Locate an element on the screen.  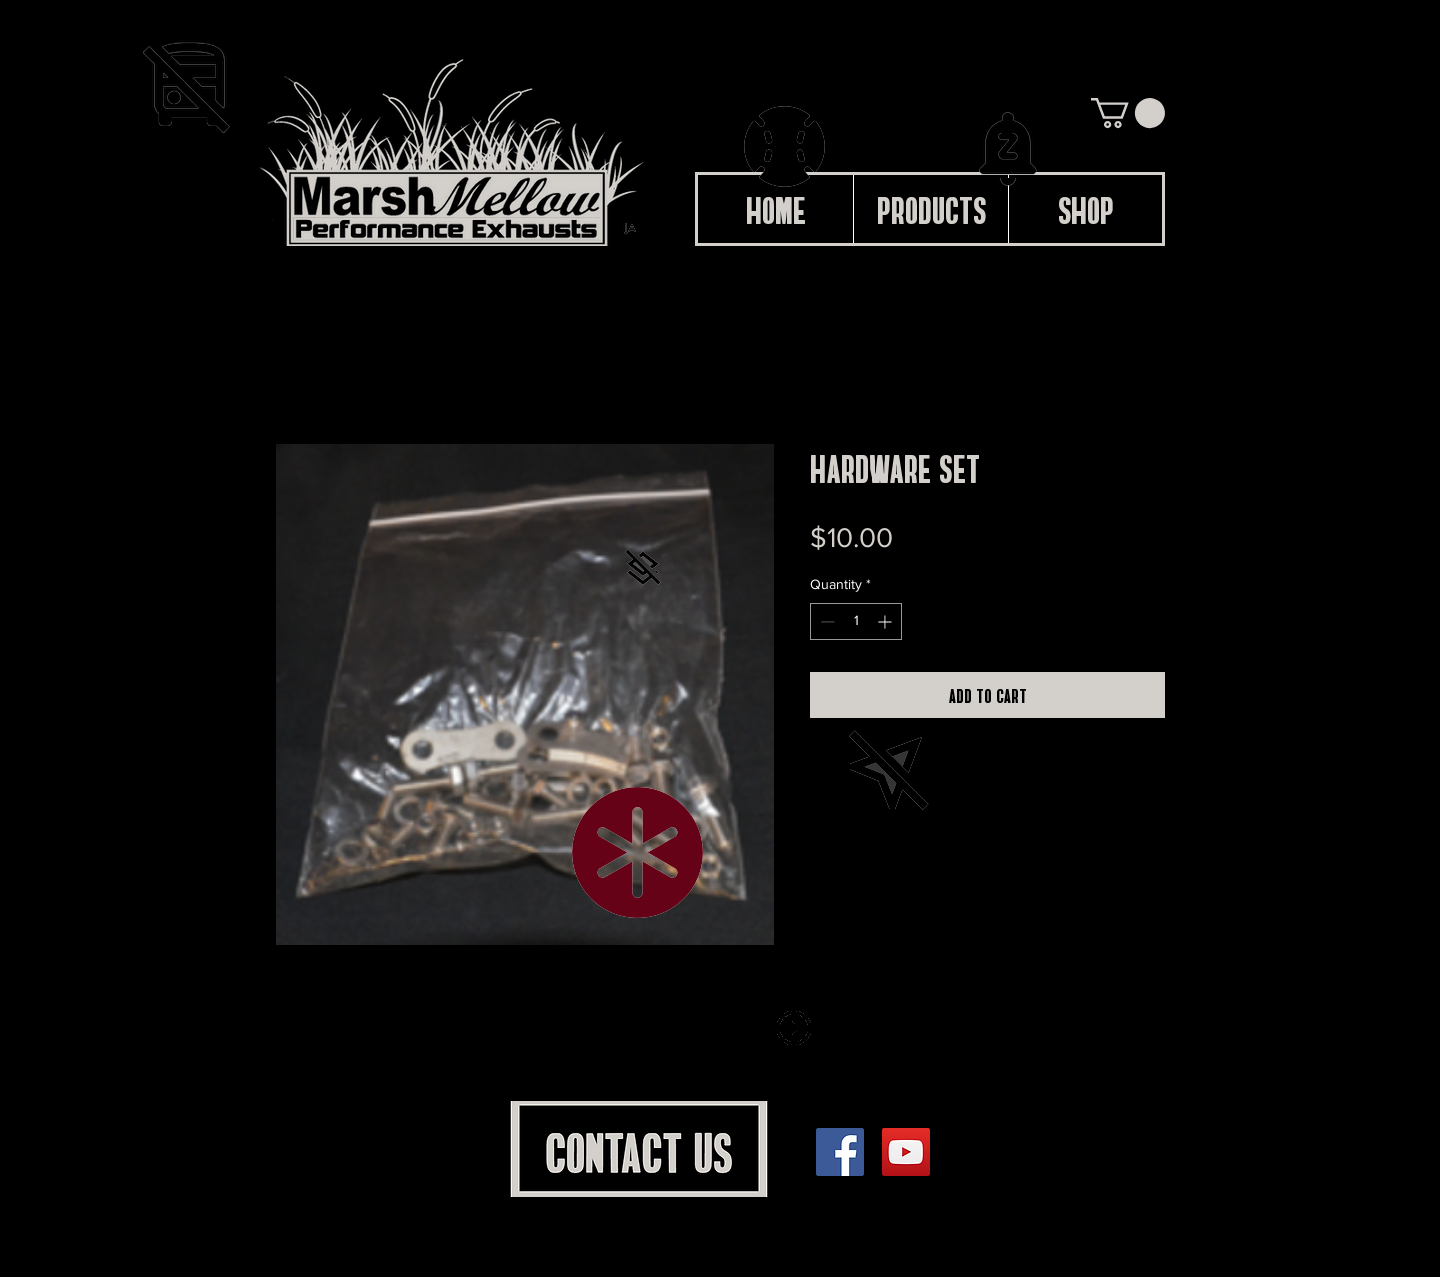
rotate text to vertical orientation is located at coordinates (630, 229).